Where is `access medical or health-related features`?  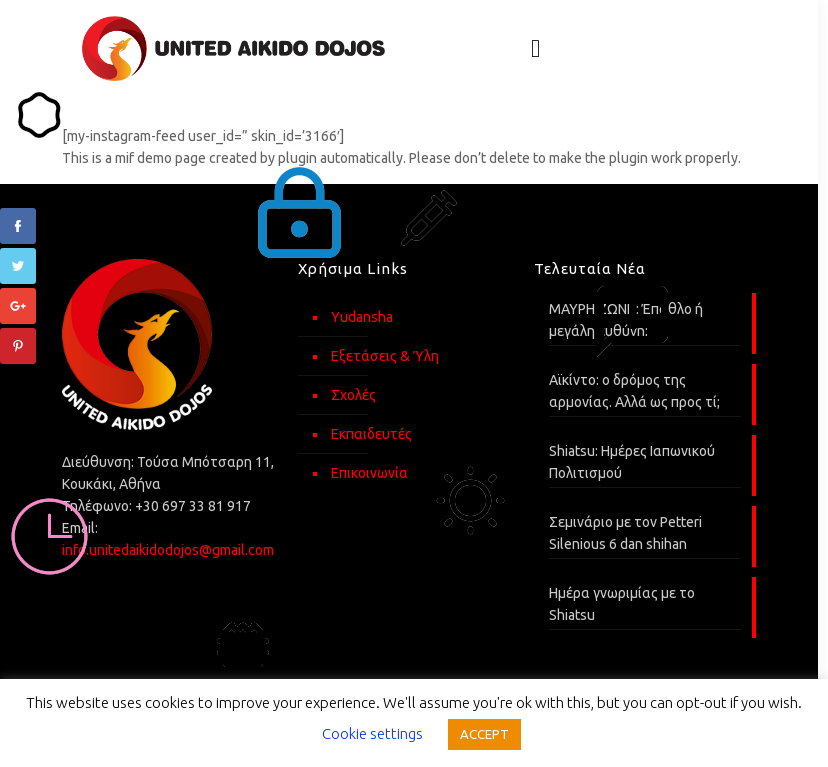 access medical or health-related features is located at coordinates (429, 218).